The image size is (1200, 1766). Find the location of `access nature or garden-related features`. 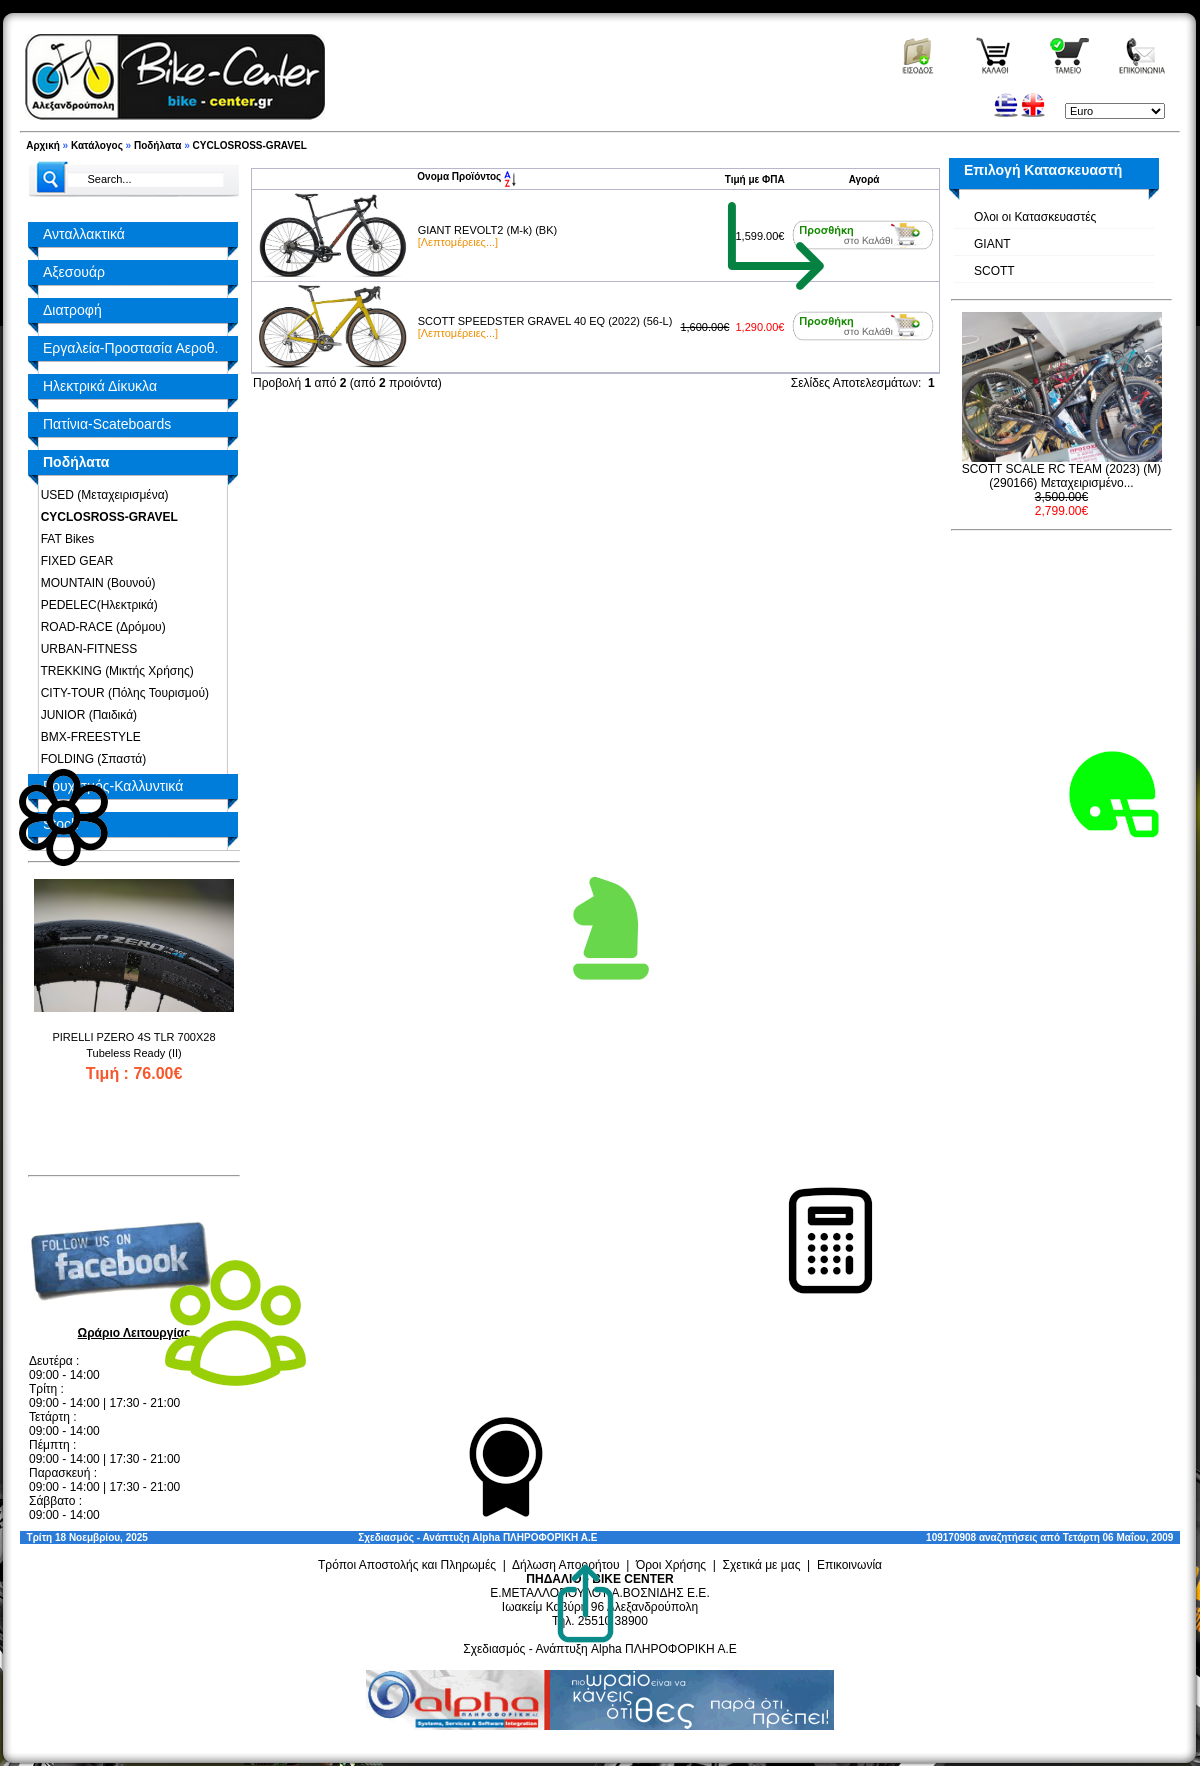

access nature or garden-related features is located at coordinates (63, 817).